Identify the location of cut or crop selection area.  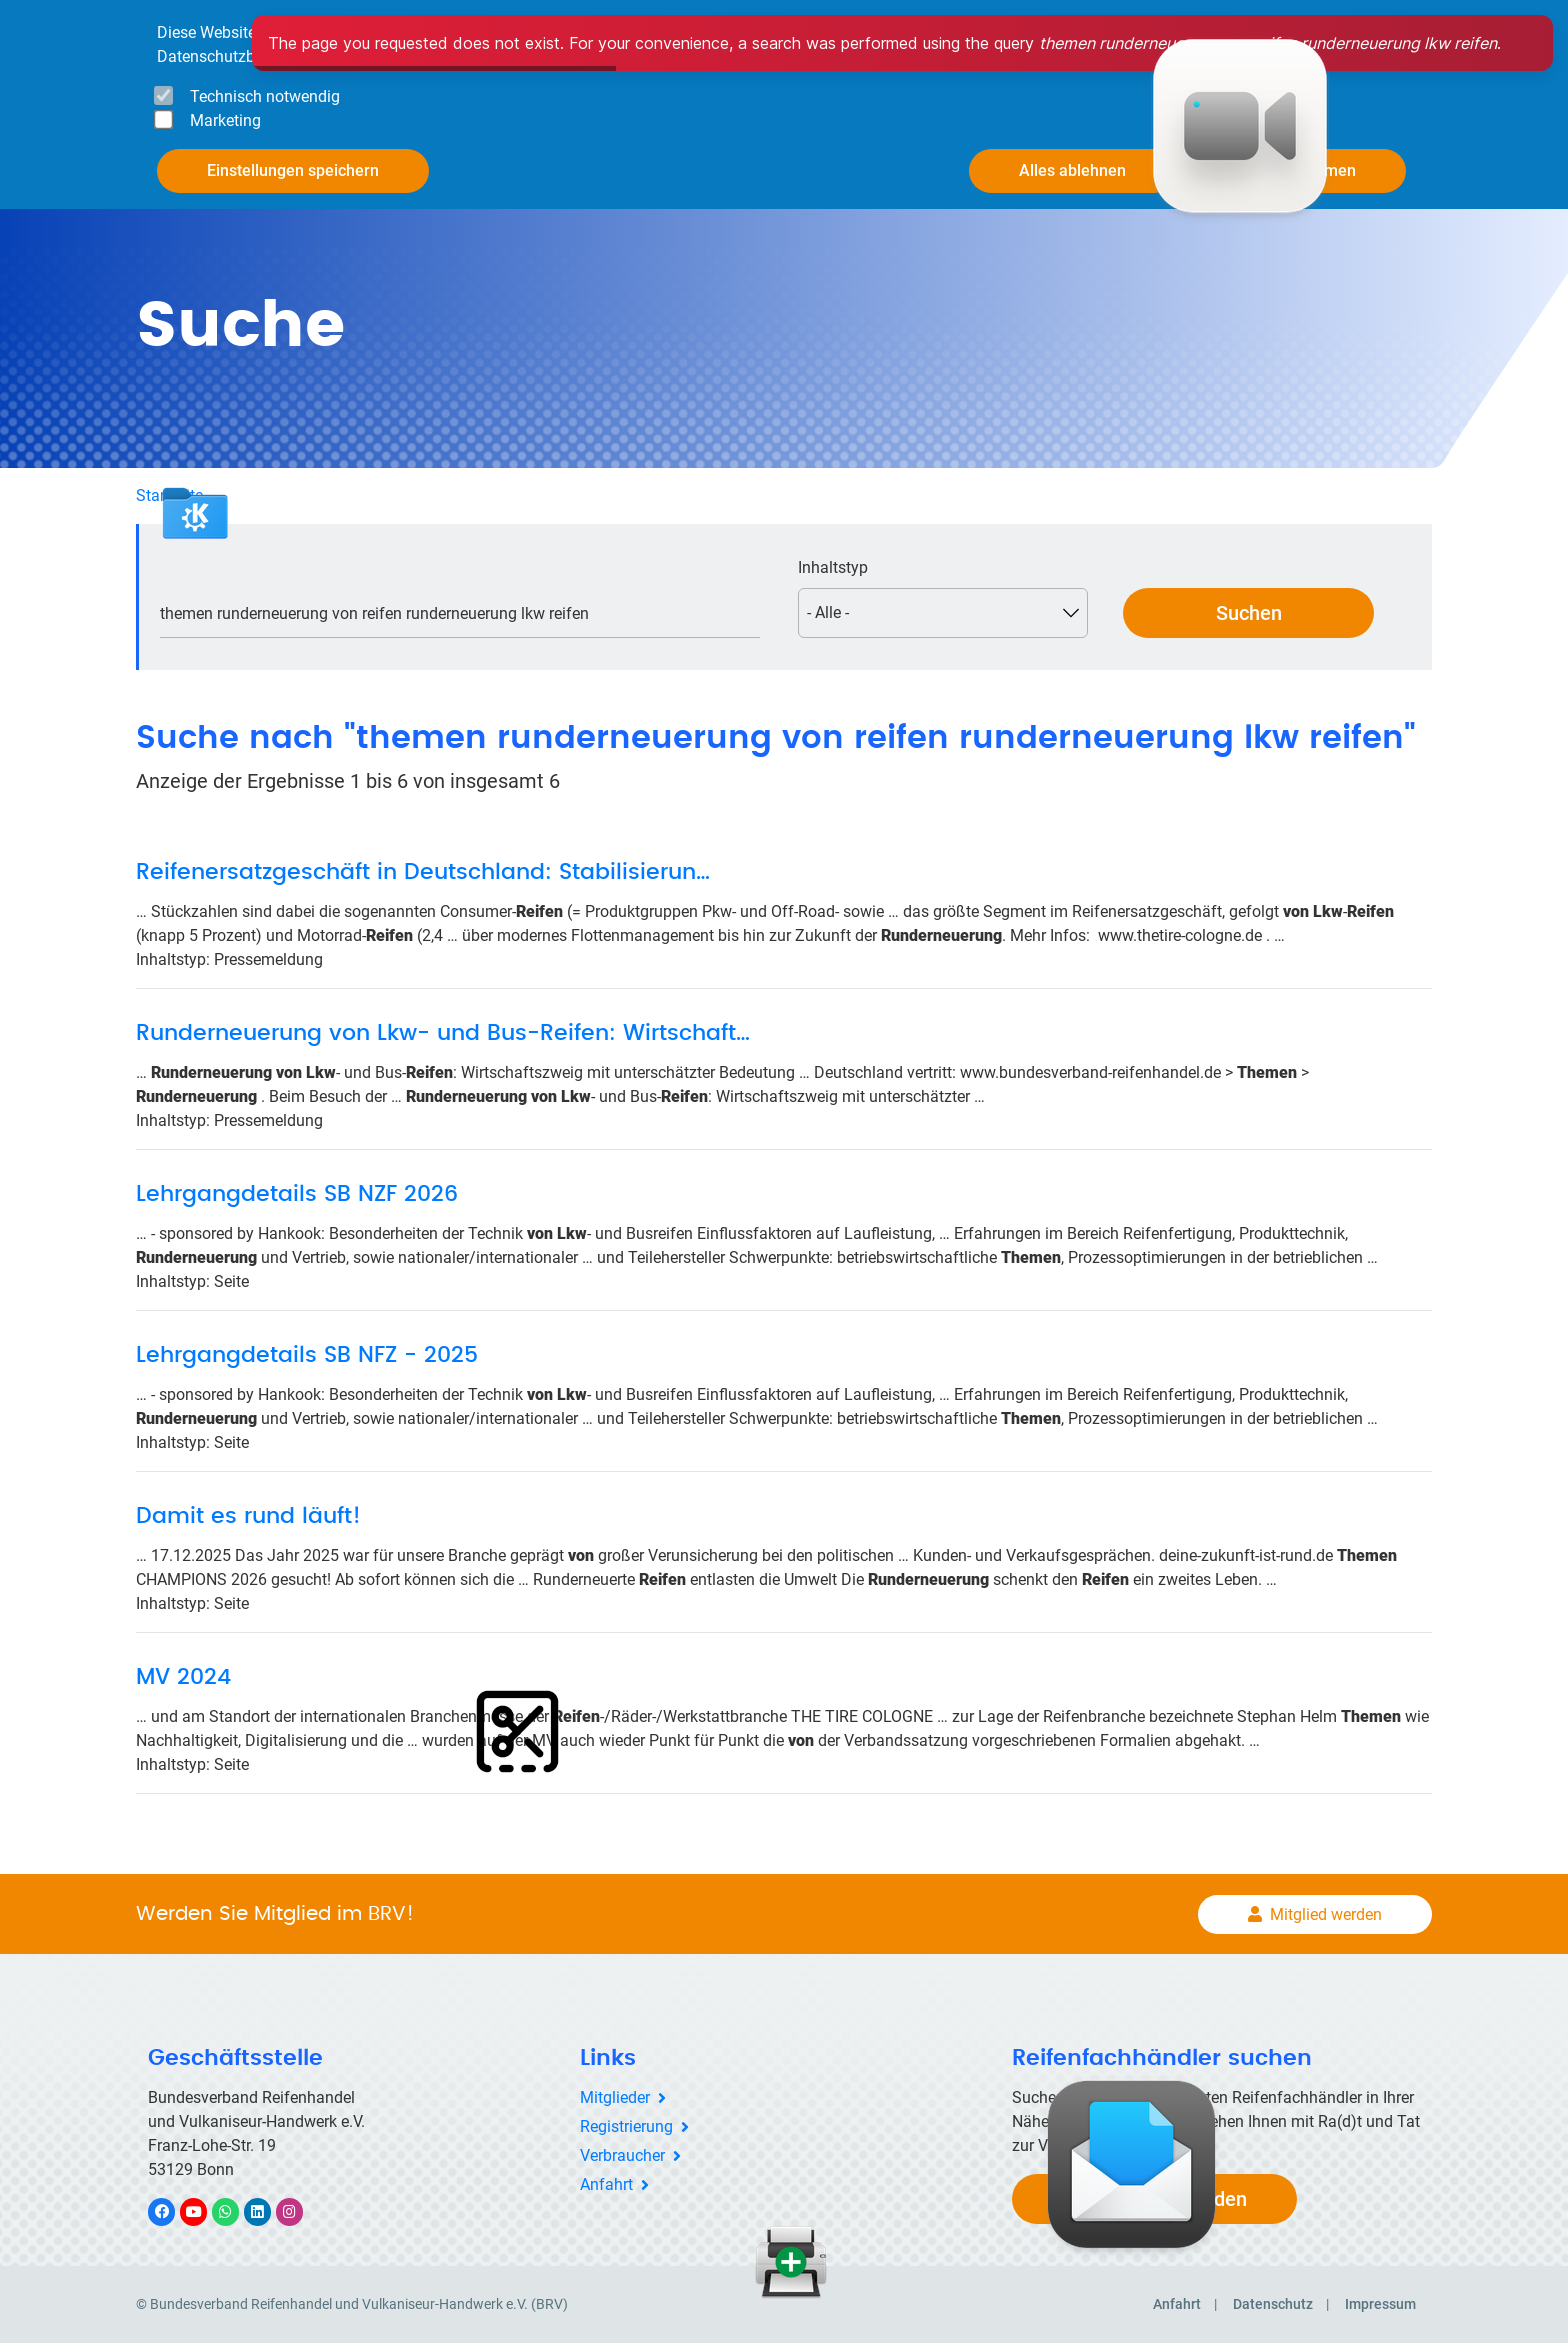
(517, 1731).